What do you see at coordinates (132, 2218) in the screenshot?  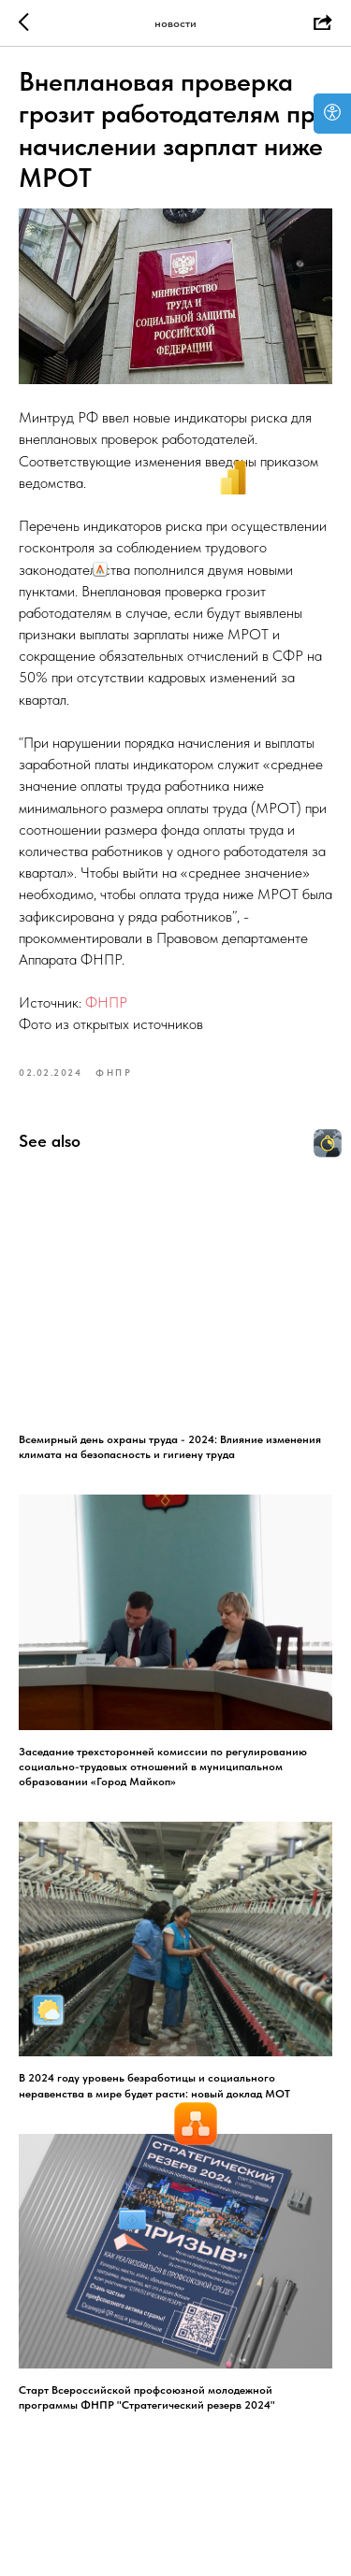 I see `access the public folder for shared files` at bounding box center [132, 2218].